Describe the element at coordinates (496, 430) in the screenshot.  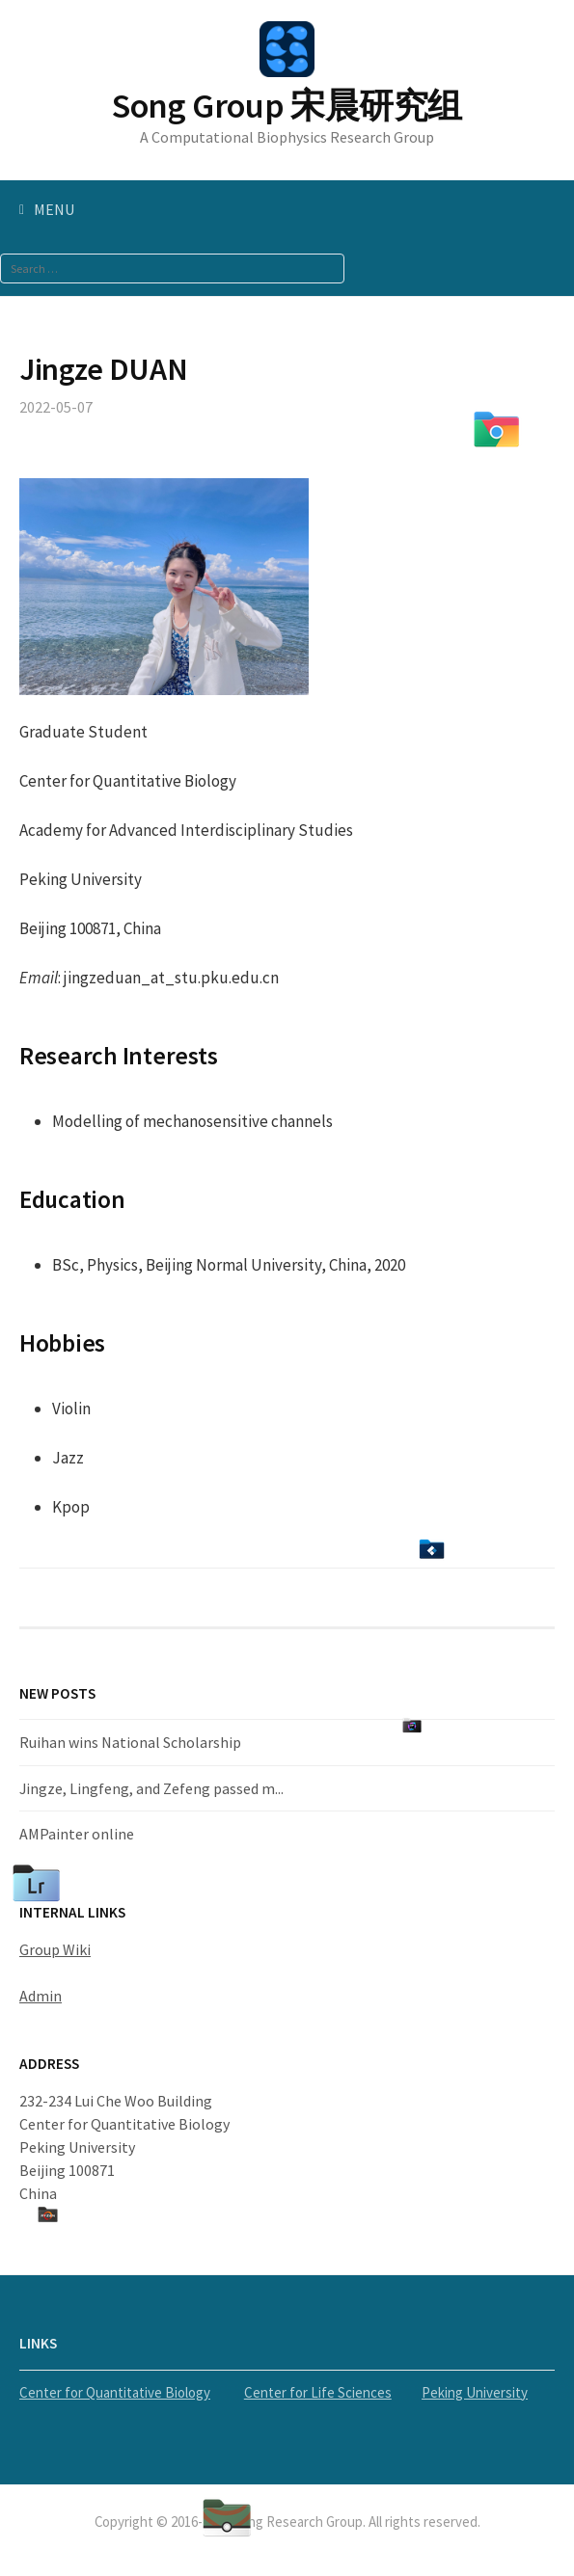
I see `open folder containing google chrome files` at that location.